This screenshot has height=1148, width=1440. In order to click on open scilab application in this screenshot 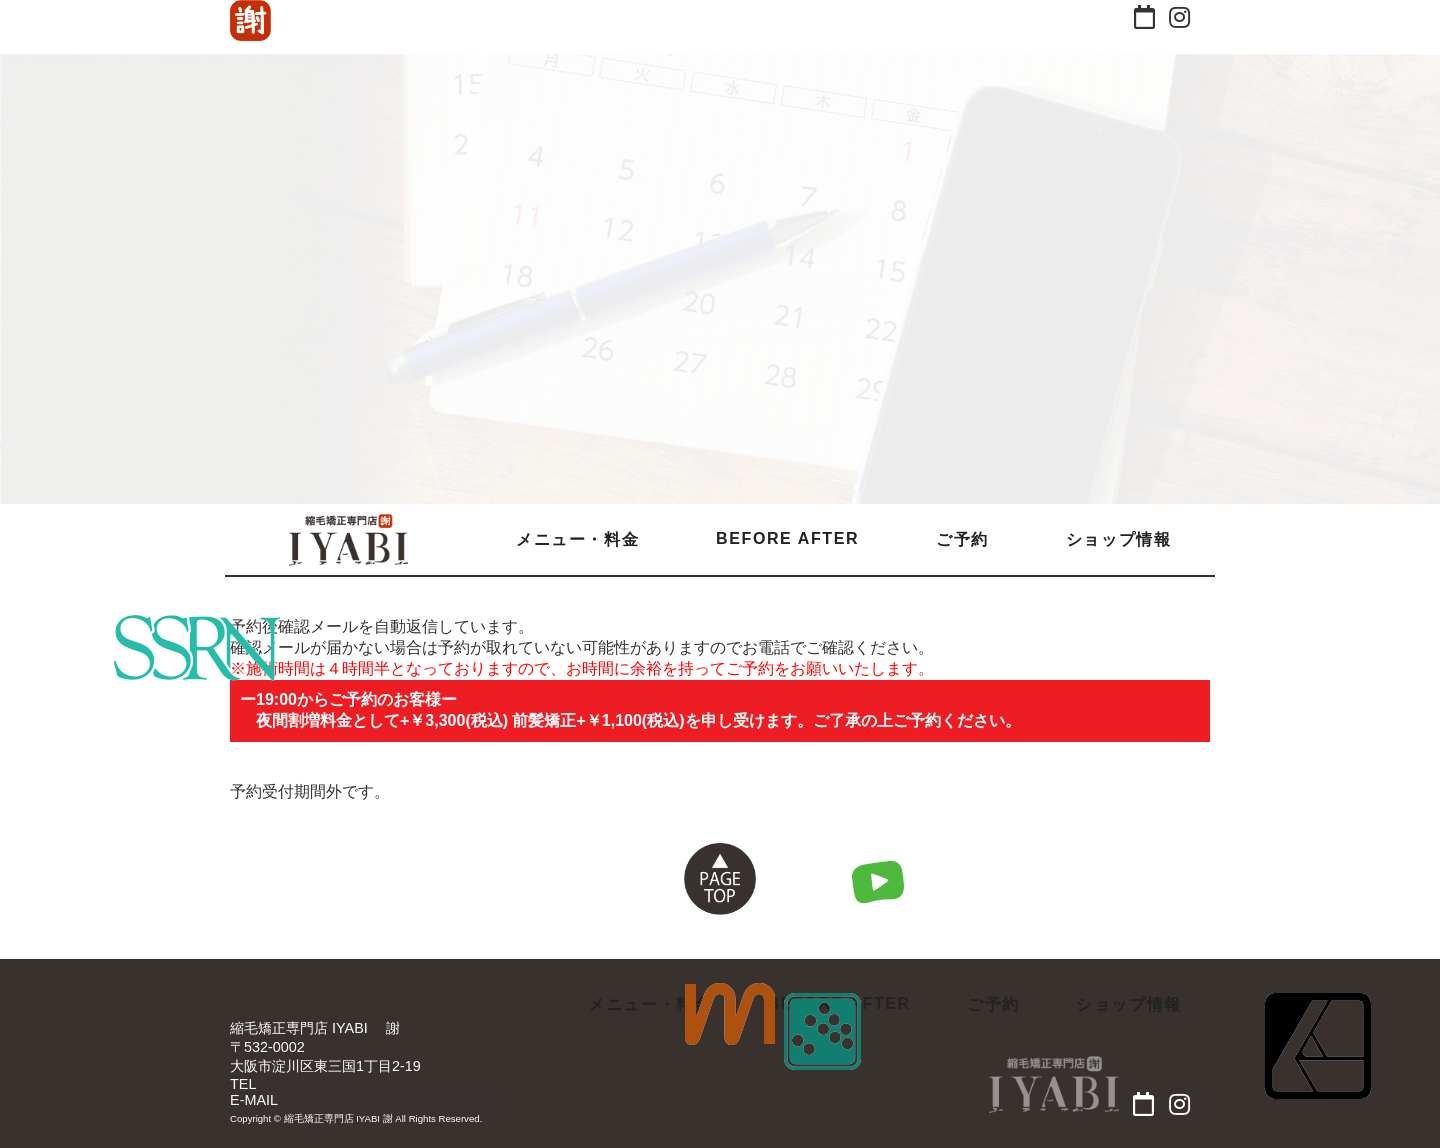, I will do `click(822, 1031)`.